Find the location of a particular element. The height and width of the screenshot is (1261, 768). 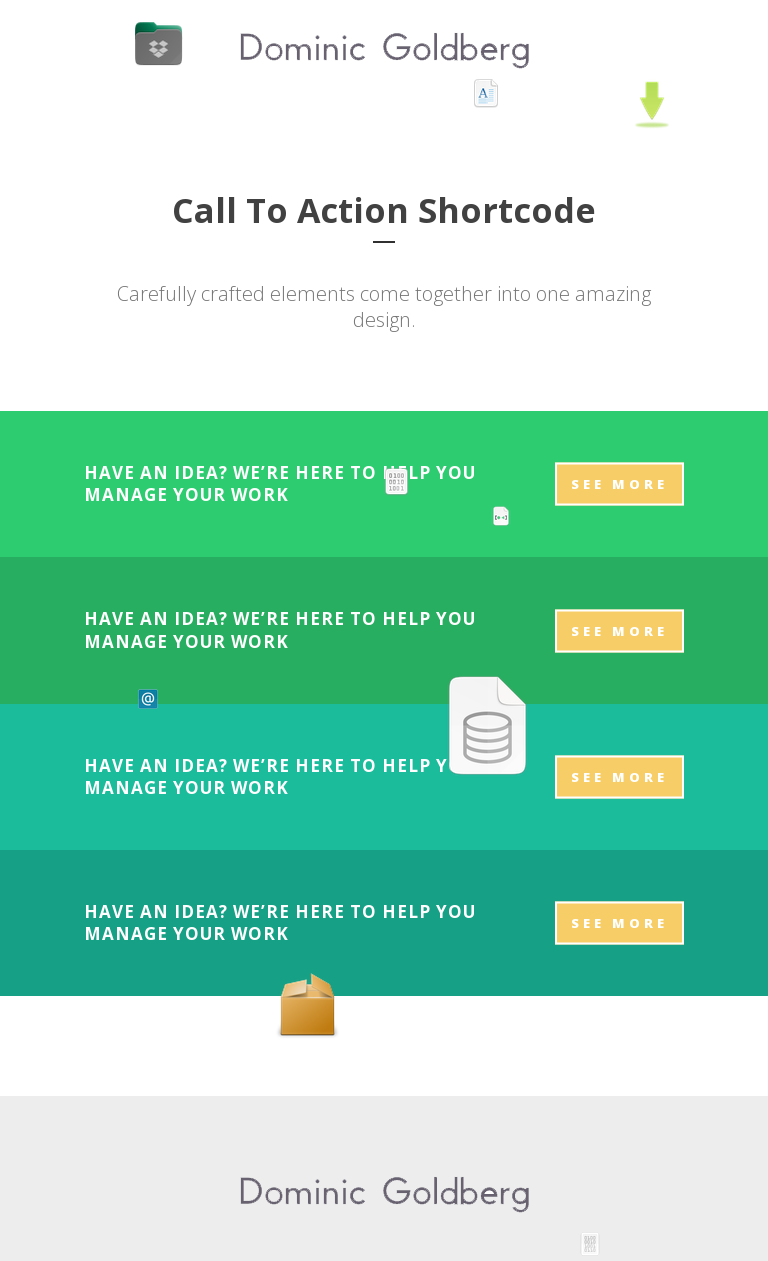

sql database file is located at coordinates (487, 725).